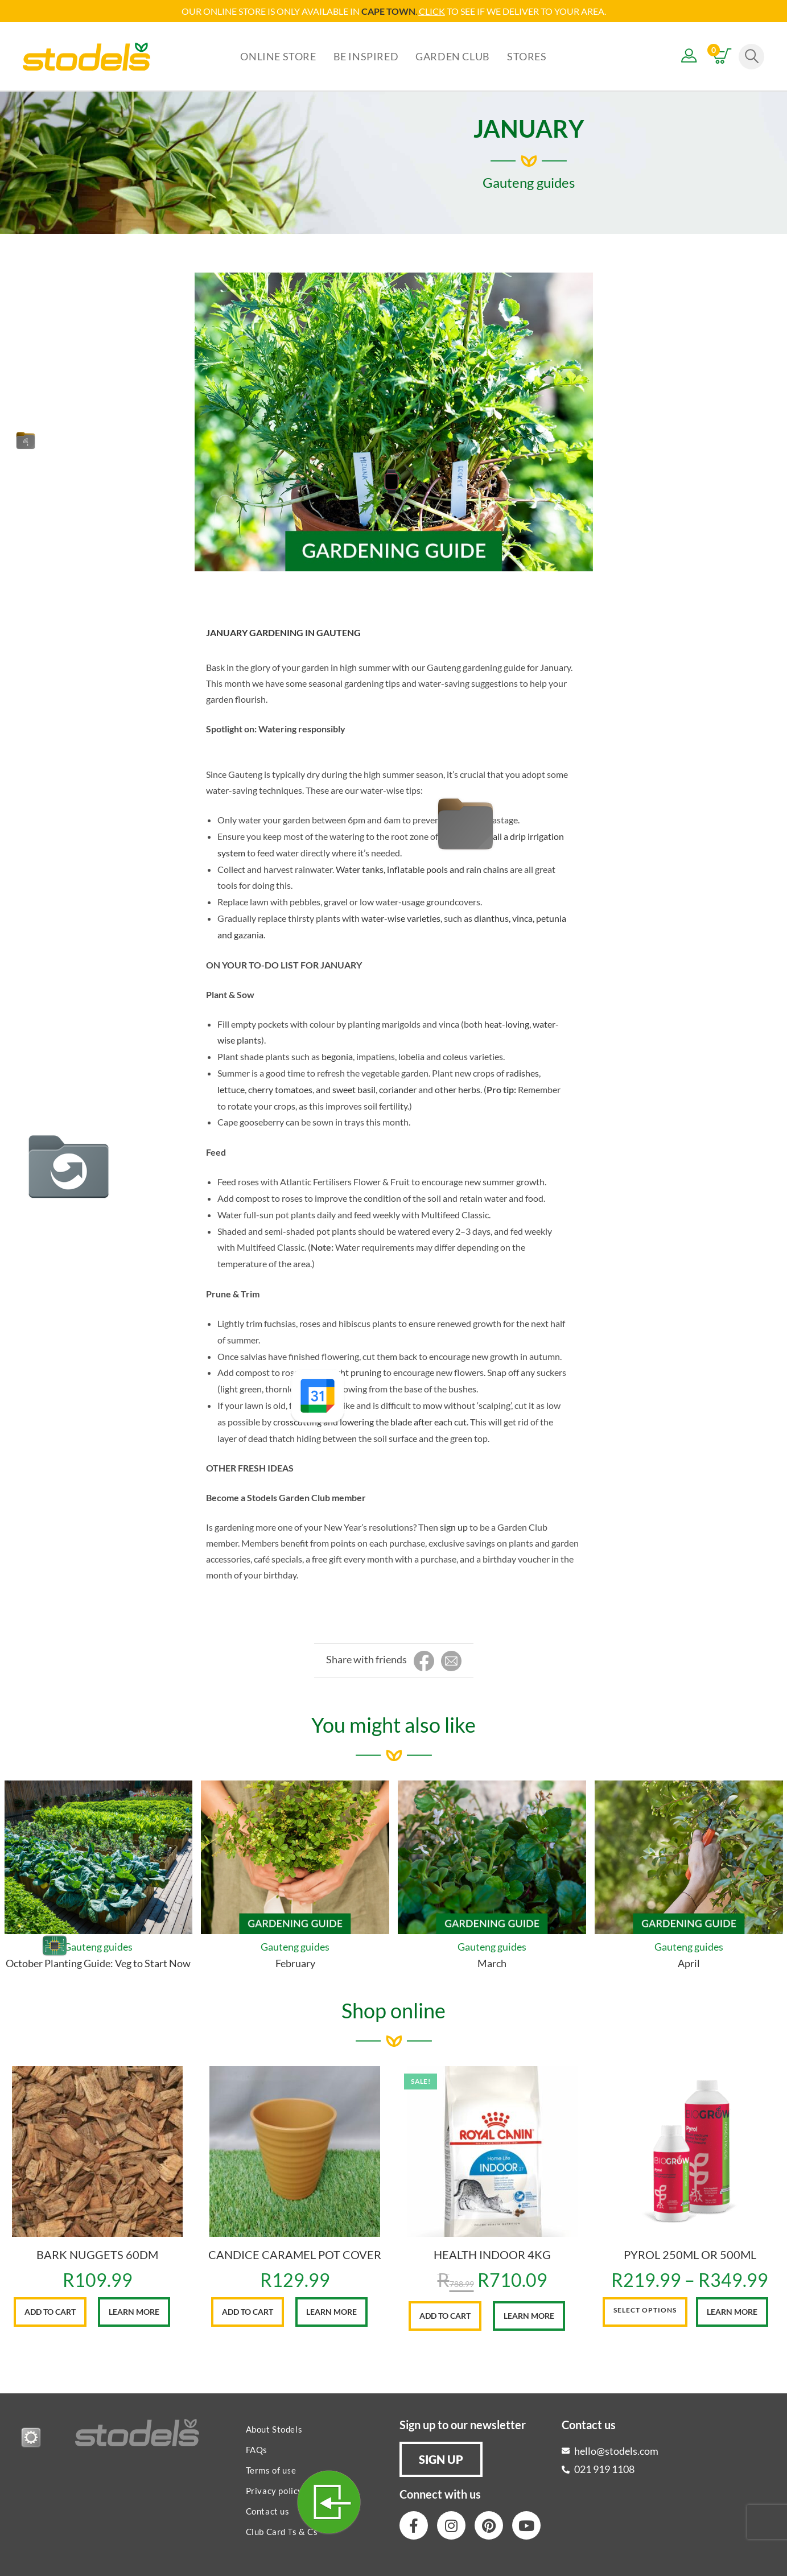  Describe the element at coordinates (465, 824) in the screenshot. I see `open folder to view contents` at that location.